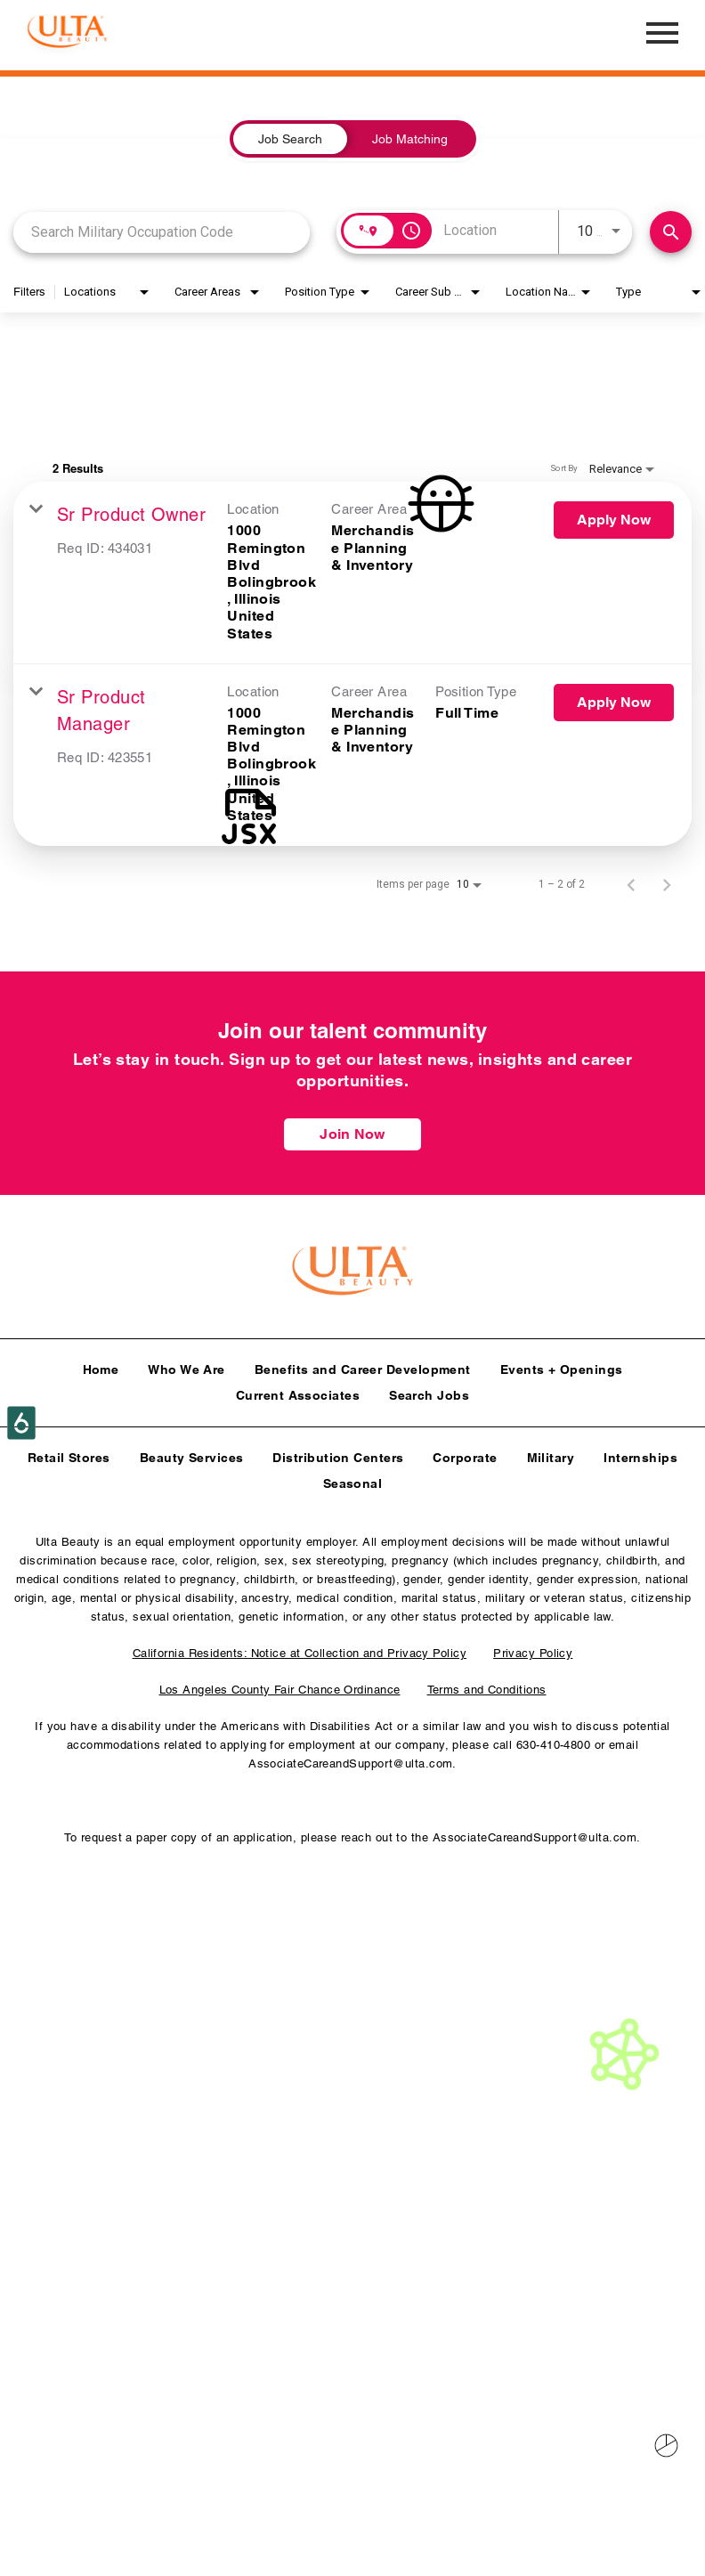 This screenshot has height=2576, width=705. What do you see at coordinates (623, 2054) in the screenshot?
I see `connect to the fediverse network` at bounding box center [623, 2054].